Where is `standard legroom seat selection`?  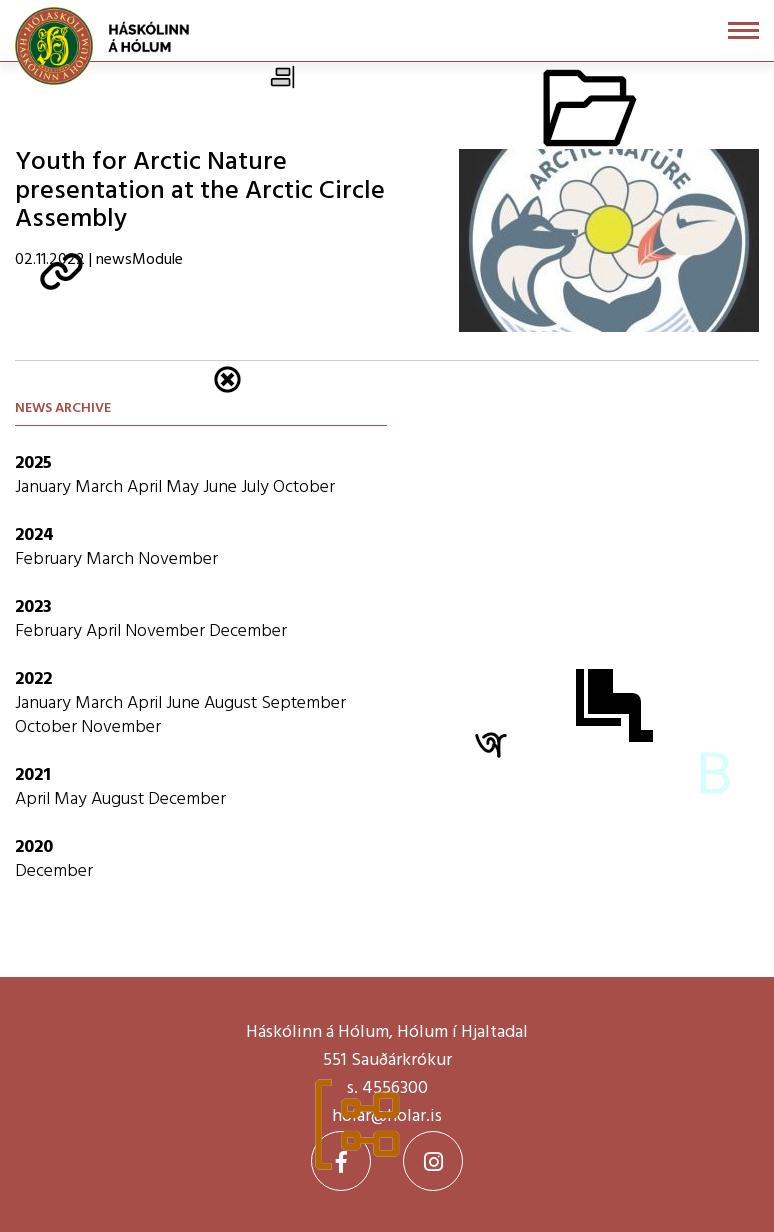
standard legroom seat selection is located at coordinates (612, 705).